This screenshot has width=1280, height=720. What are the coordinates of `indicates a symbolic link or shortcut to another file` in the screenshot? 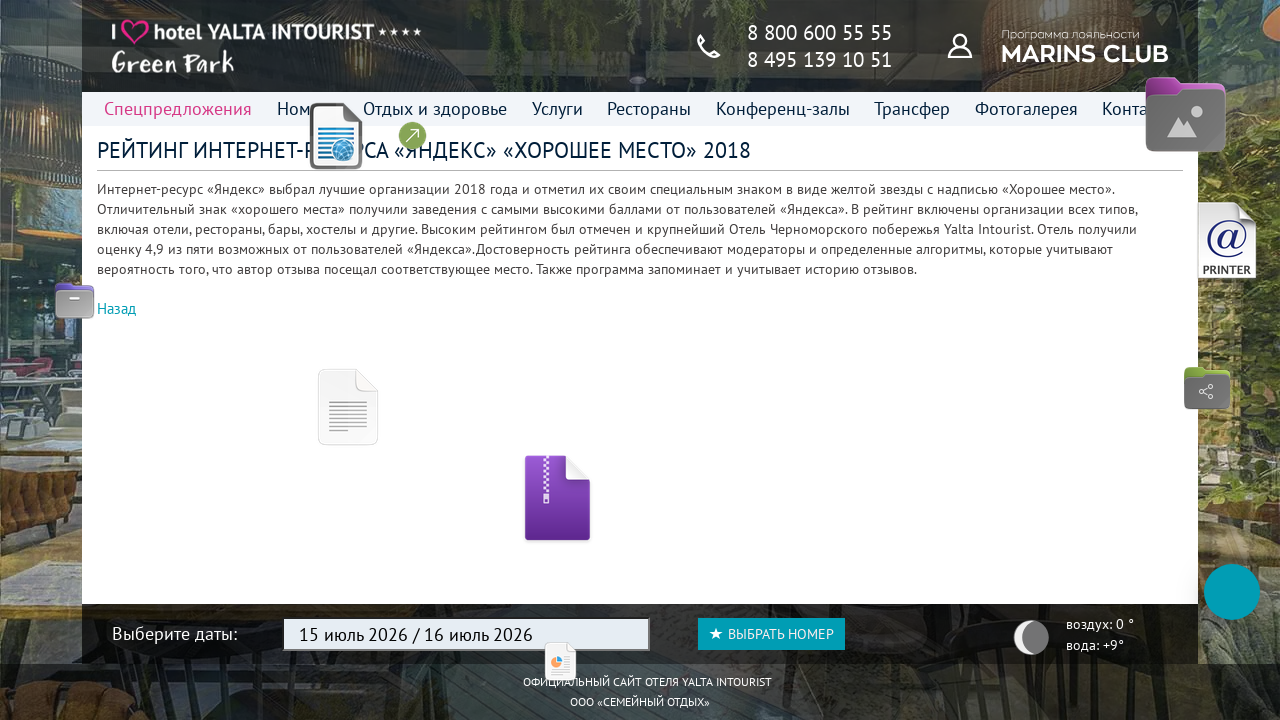 It's located at (412, 135).